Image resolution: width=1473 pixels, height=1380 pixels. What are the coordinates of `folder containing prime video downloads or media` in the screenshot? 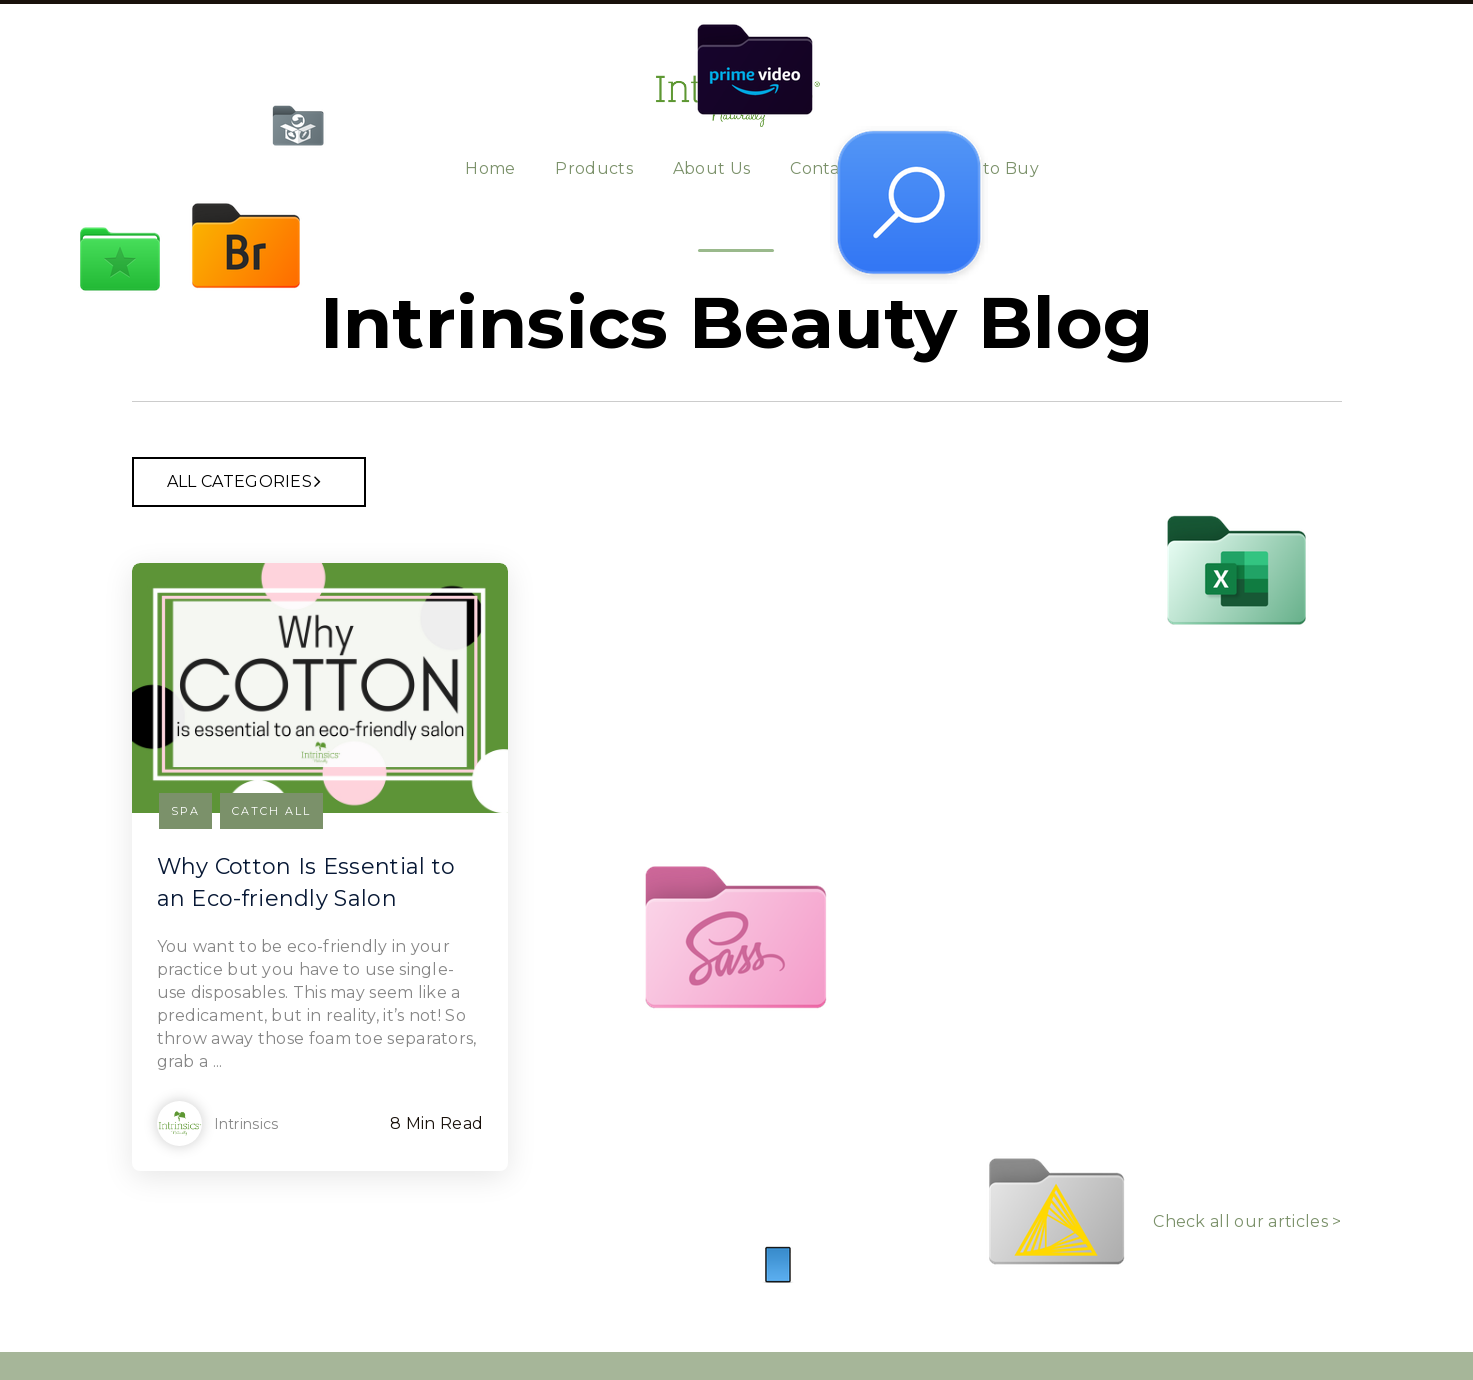 It's located at (754, 72).